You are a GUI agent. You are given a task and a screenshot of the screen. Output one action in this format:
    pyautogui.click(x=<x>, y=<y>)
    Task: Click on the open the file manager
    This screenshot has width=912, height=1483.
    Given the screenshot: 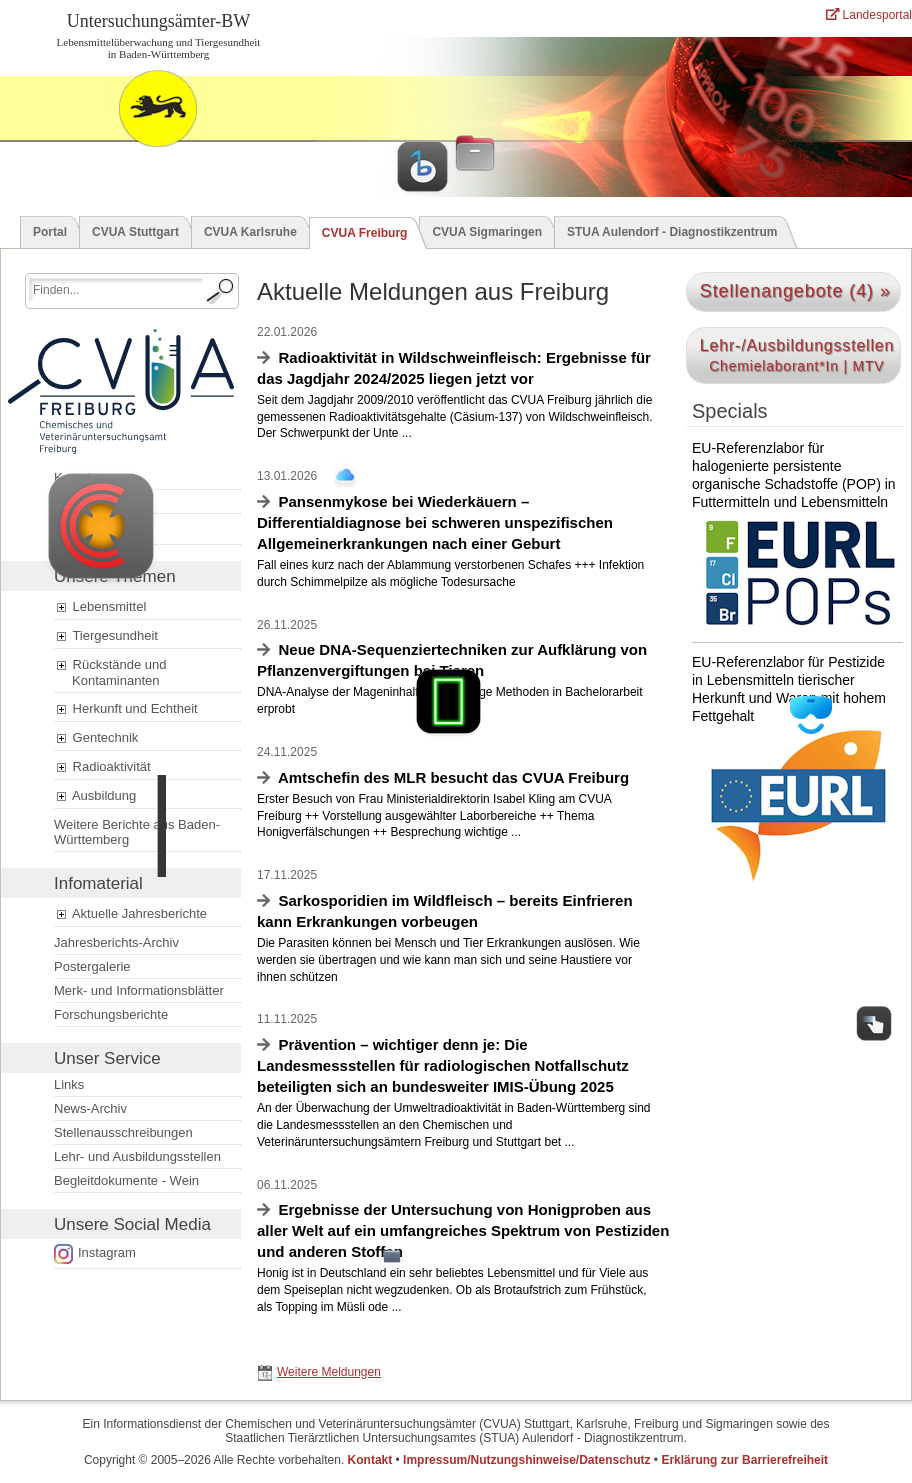 What is the action you would take?
    pyautogui.click(x=475, y=153)
    